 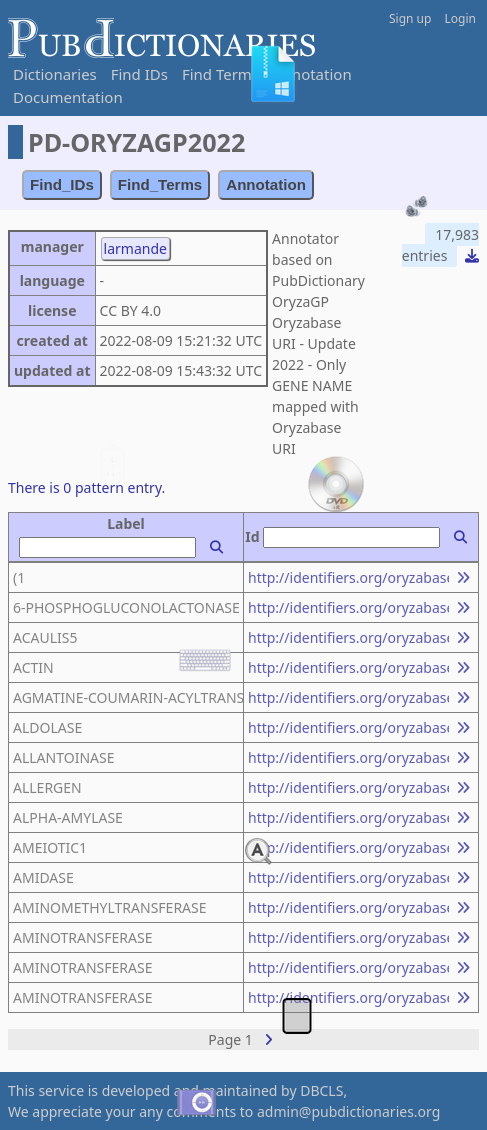 I want to click on a compressed windows executable file, so click(x=273, y=75).